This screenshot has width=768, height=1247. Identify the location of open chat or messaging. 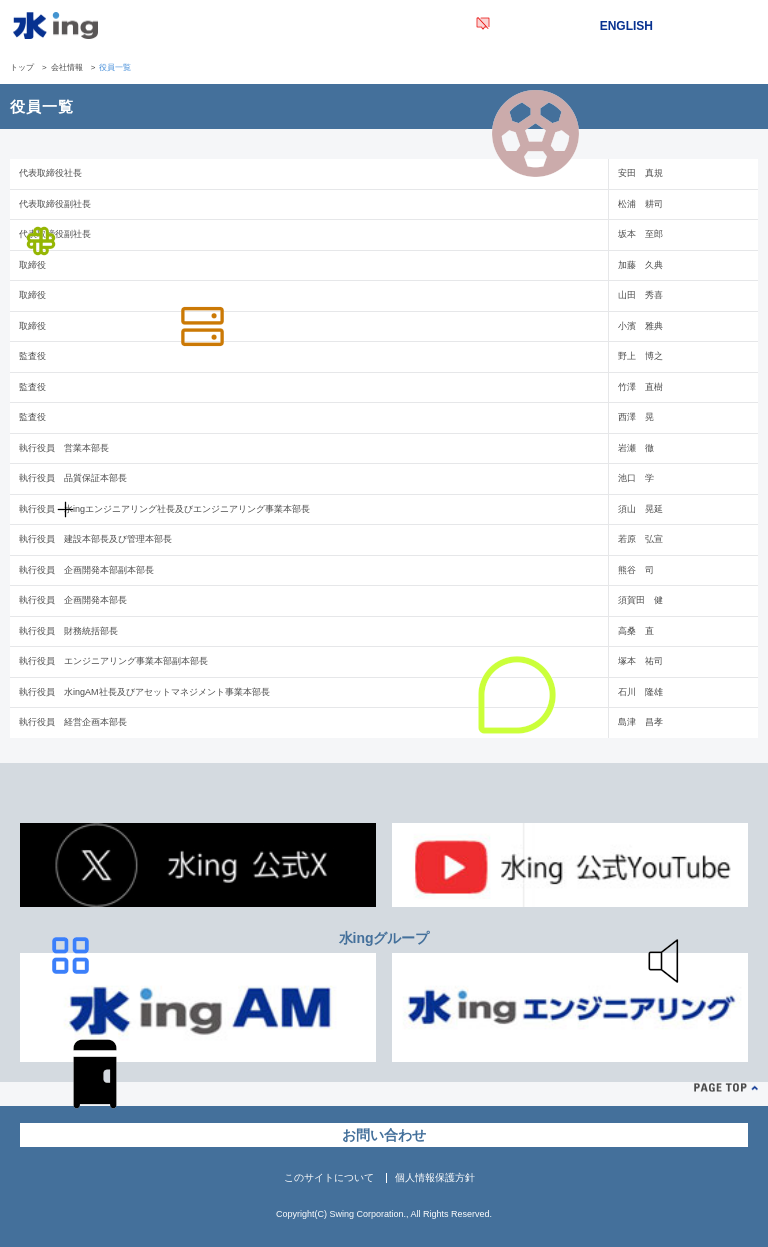
(515, 696).